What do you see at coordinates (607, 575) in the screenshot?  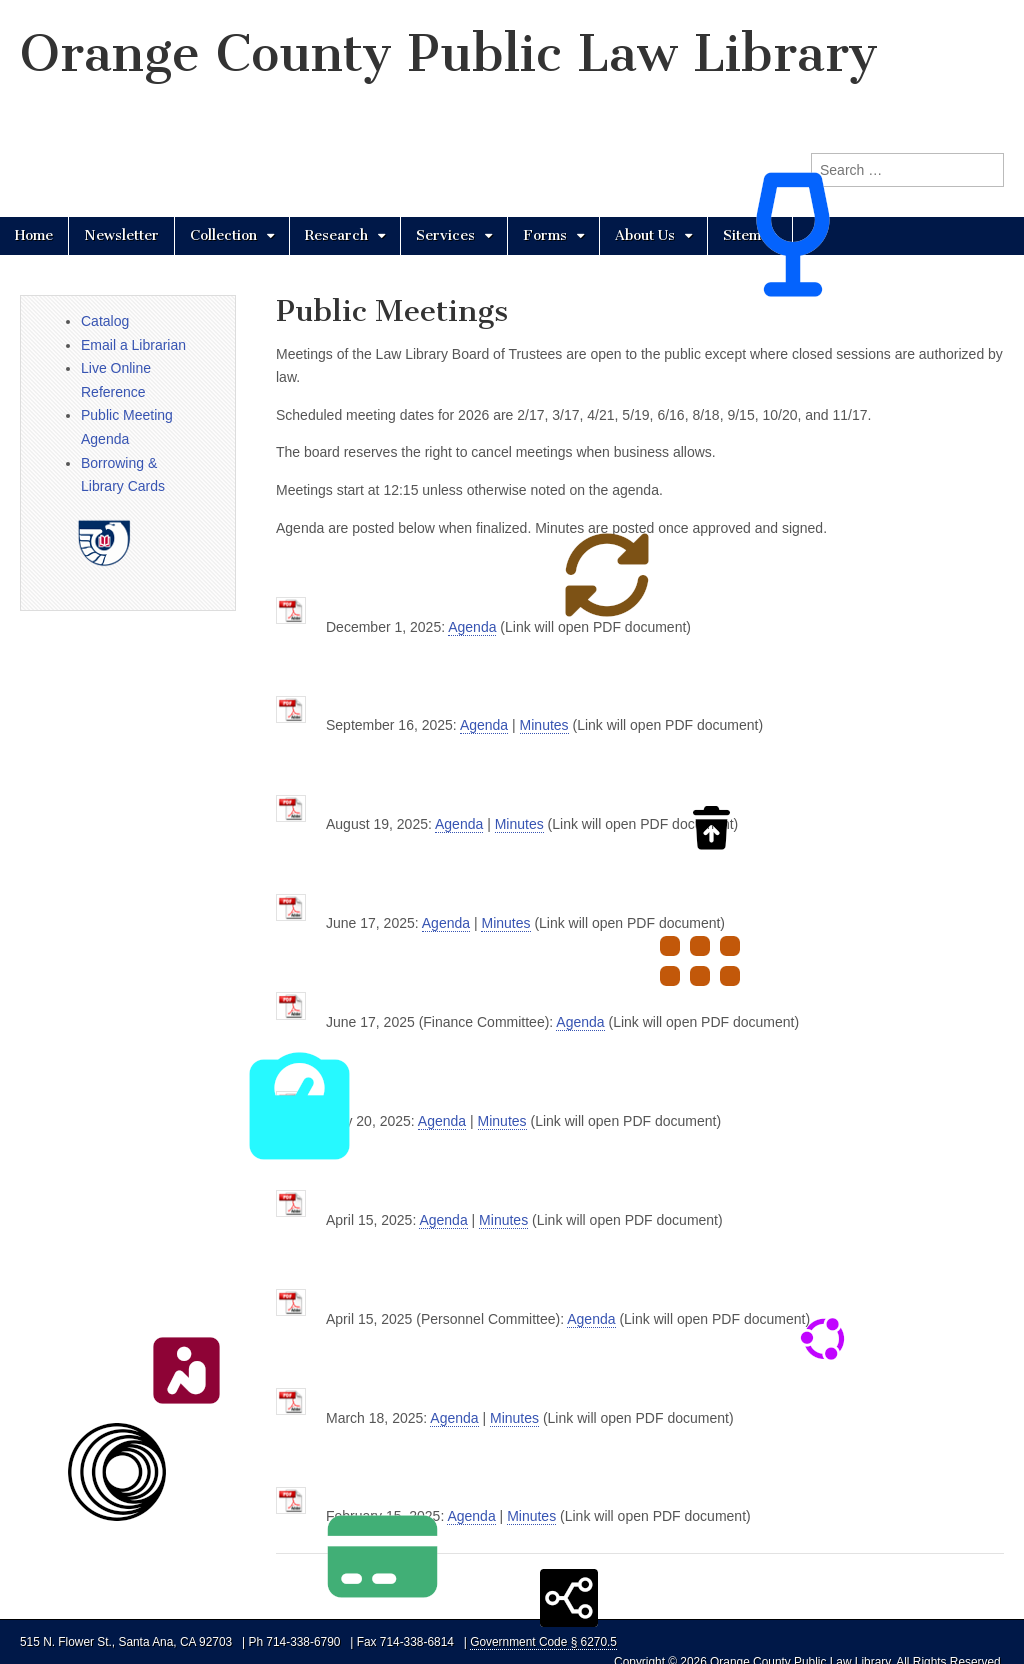 I see `sync or refresh content` at bounding box center [607, 575].